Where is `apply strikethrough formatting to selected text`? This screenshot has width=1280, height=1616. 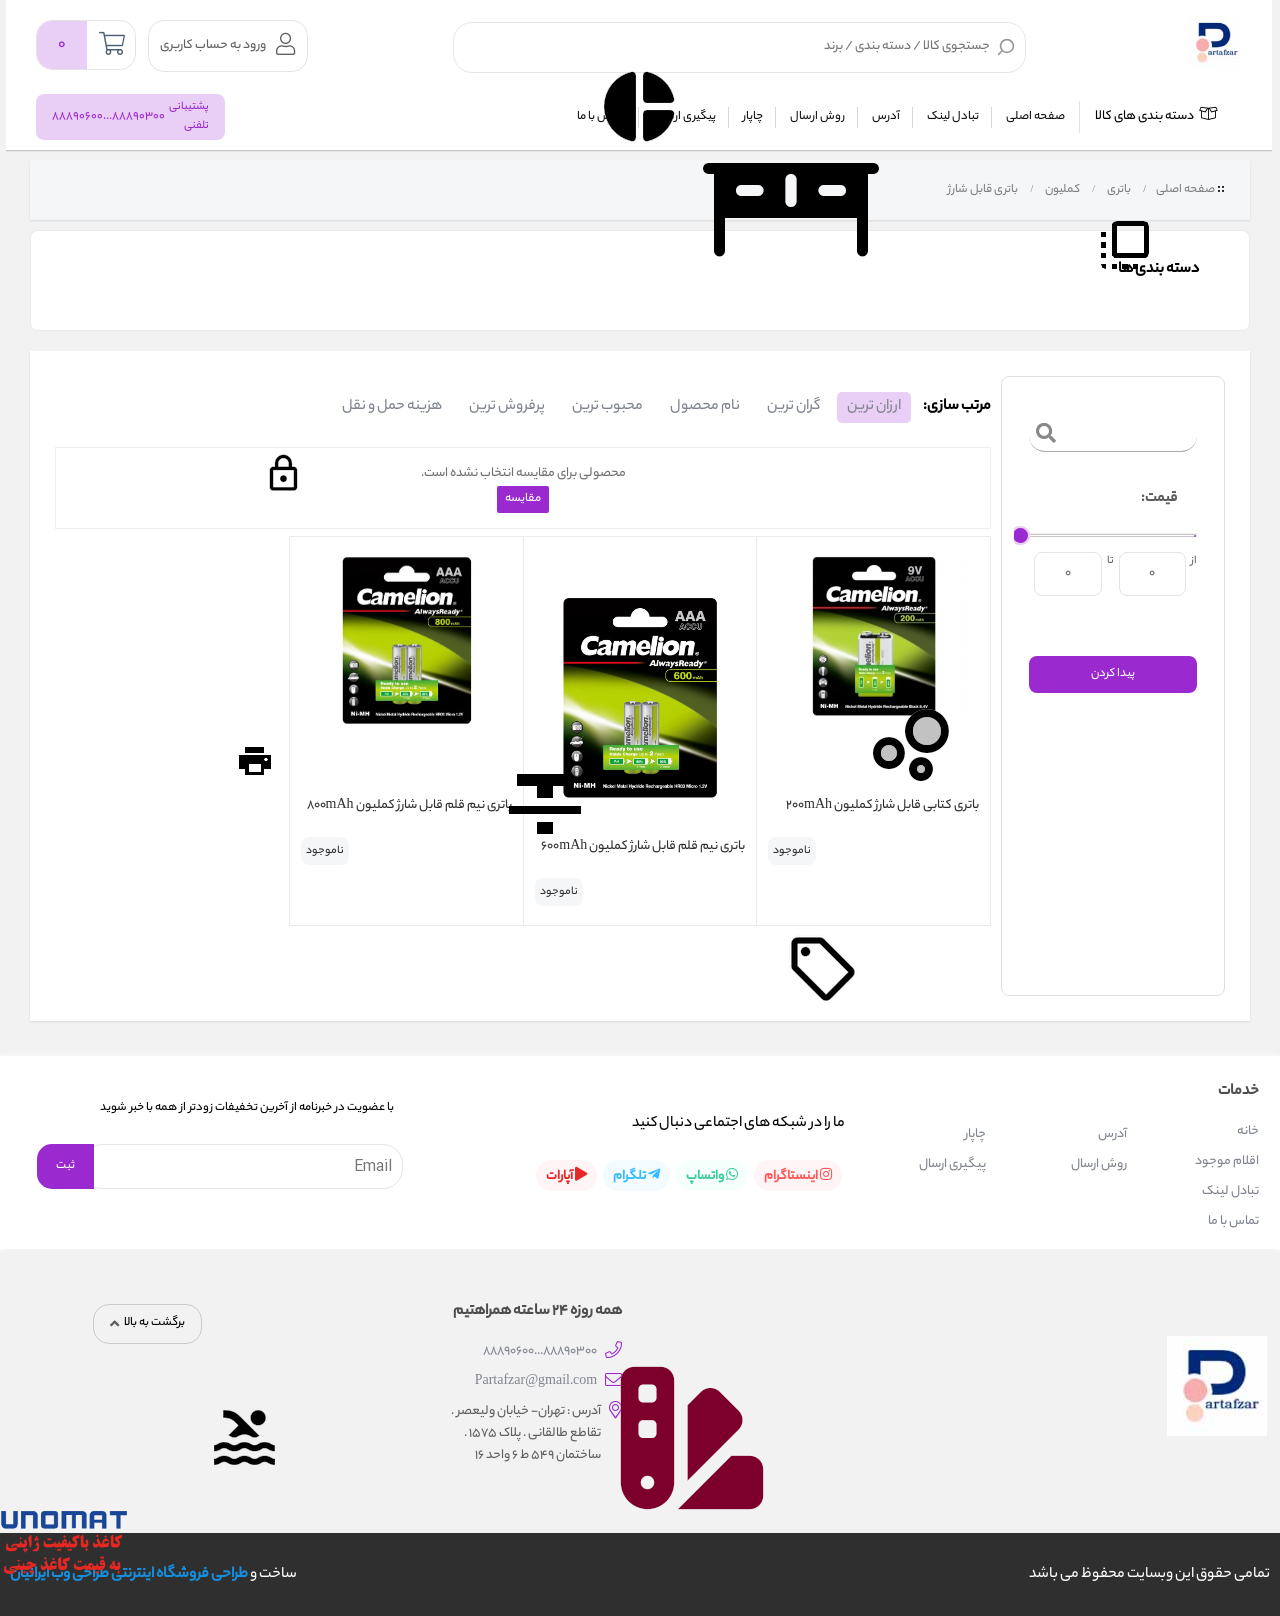
apply strikethrough formatting to selected text is located at coordinates (545, 806).